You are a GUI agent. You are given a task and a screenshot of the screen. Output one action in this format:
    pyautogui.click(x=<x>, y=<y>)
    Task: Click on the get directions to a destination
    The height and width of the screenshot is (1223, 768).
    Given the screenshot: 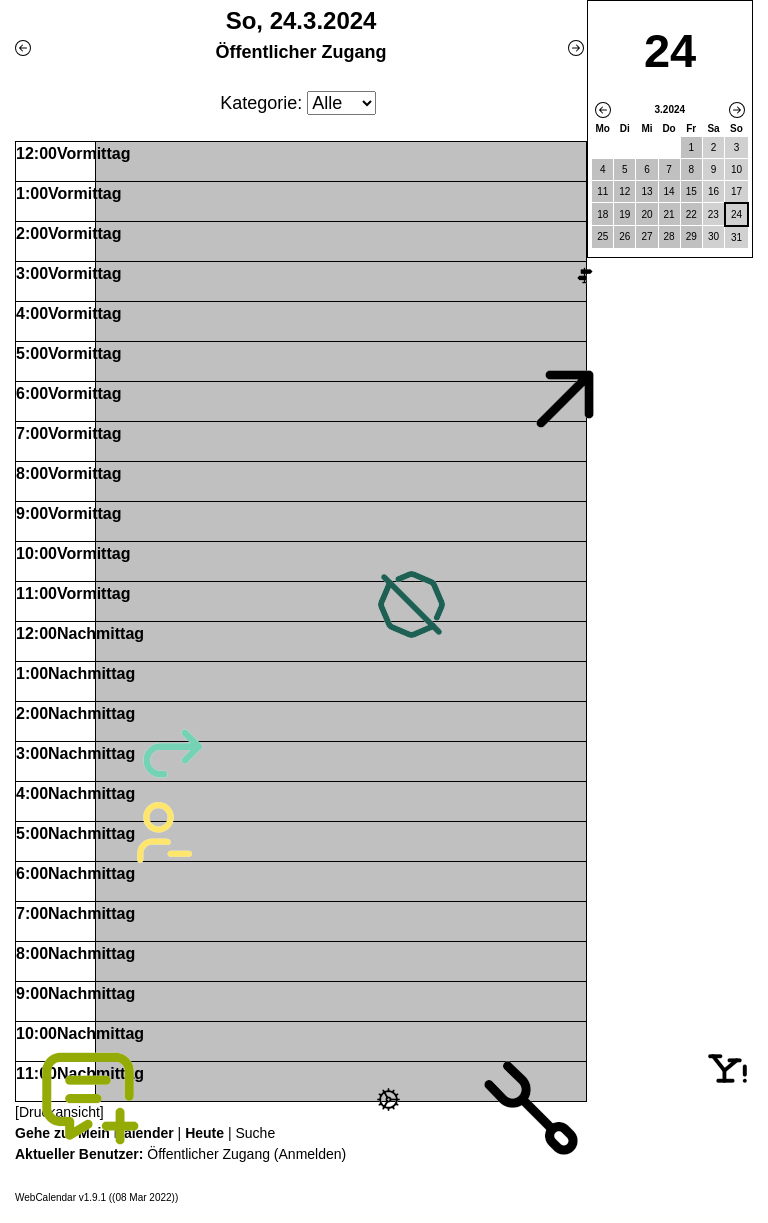 What is the action you would take?
    pyautogui.click(x=584, y=275)
    